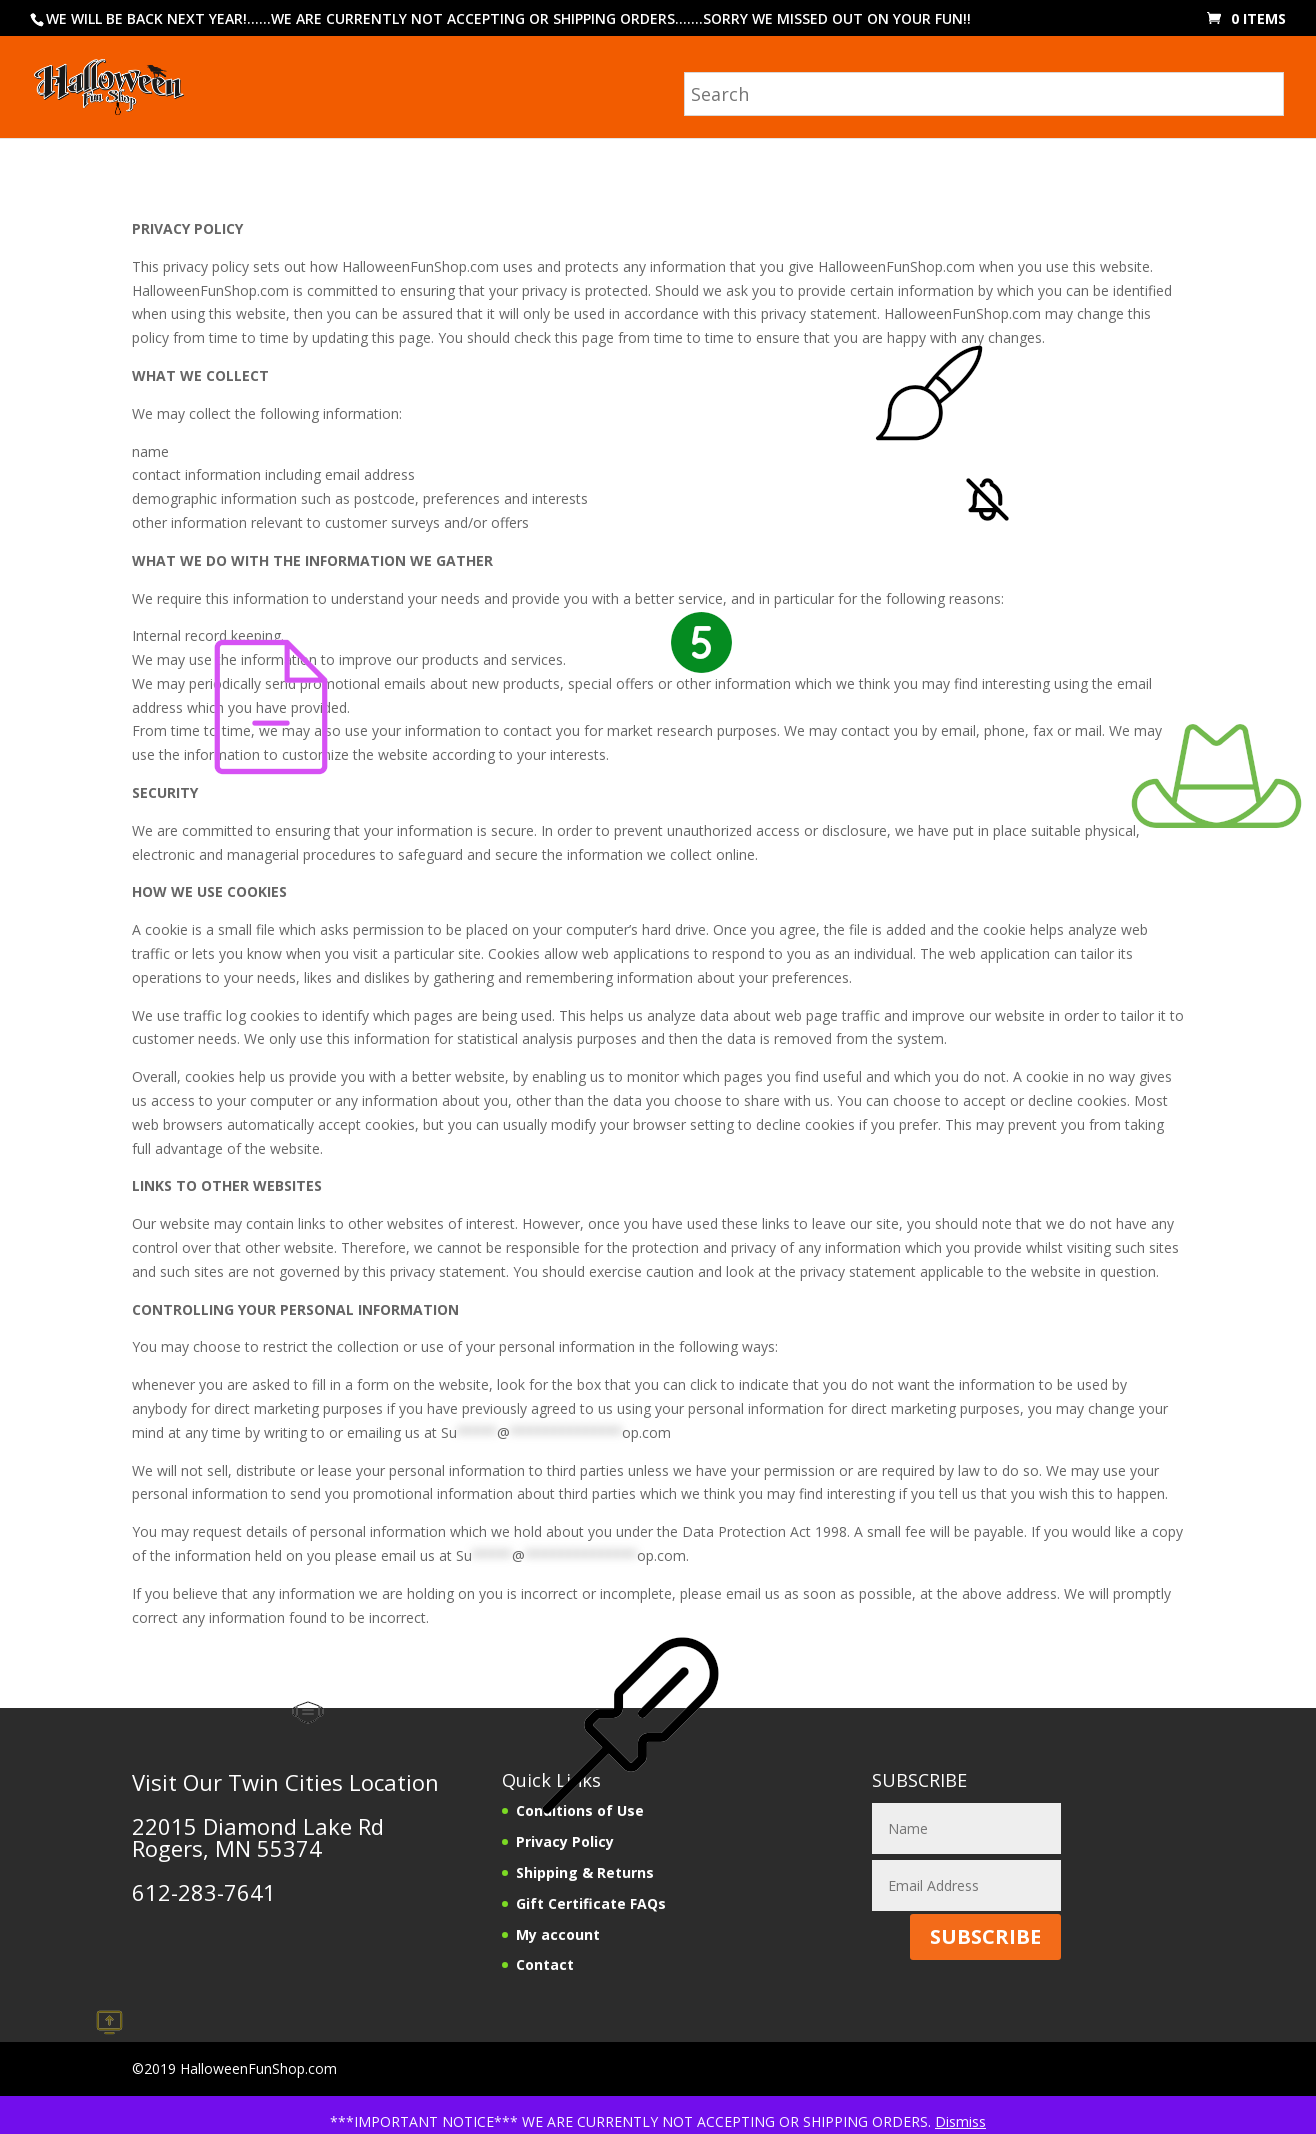 The height and width of the screenshot is (2134, 1316). What do you see at coordinates (933, 395) in the screenshot?
I see `access drawing or painting tools` at bounding box center [933, 395].